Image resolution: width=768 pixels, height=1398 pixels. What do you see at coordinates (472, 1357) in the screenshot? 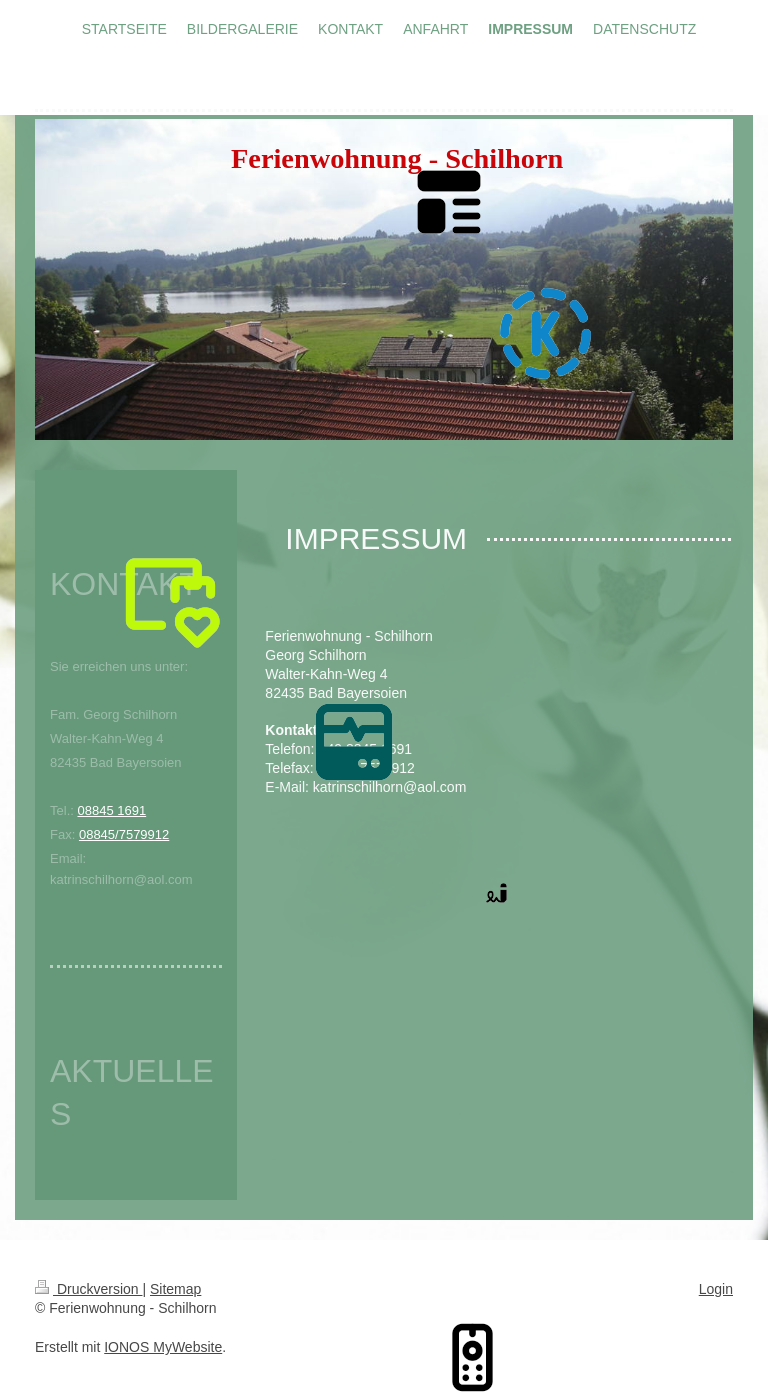
I see `access remote control settings` at bounding box center [472, 1357].